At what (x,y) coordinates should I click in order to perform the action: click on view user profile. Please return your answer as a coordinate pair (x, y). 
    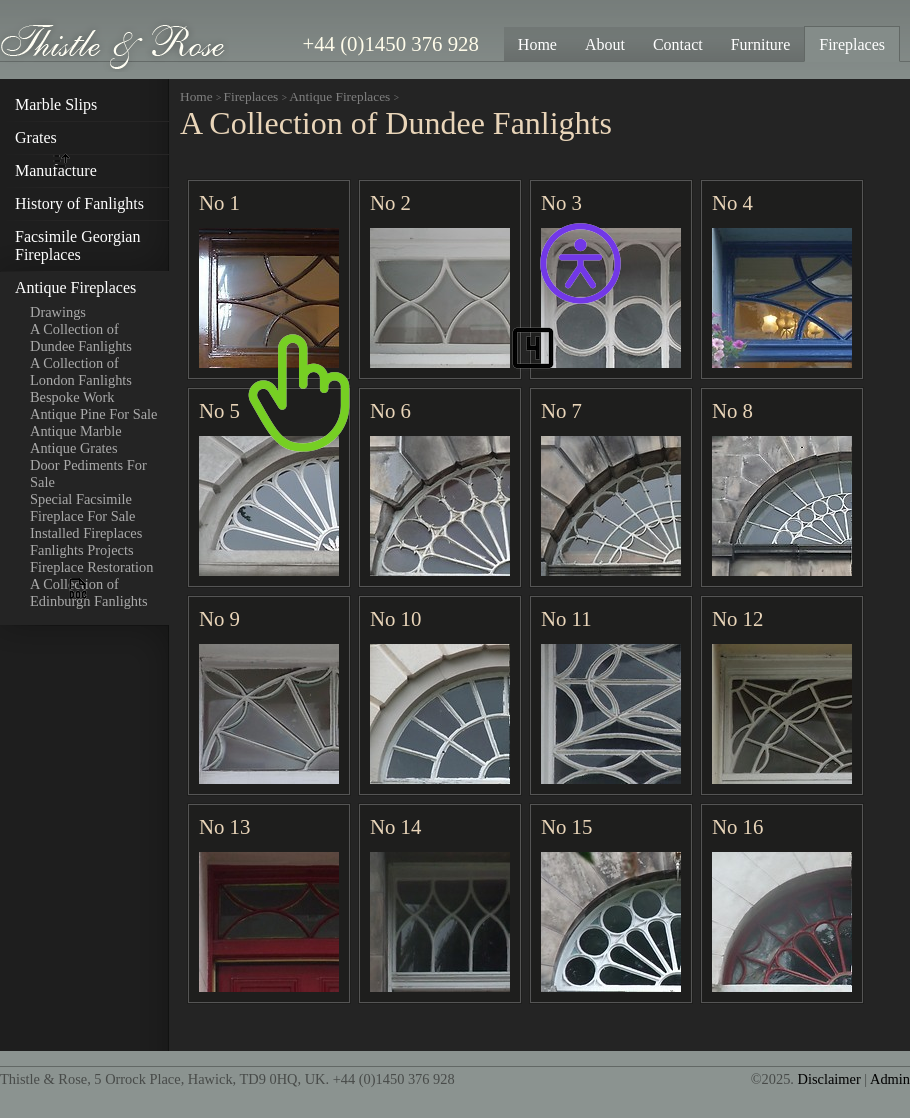
    Looking at the image, I should click on (580, 263).